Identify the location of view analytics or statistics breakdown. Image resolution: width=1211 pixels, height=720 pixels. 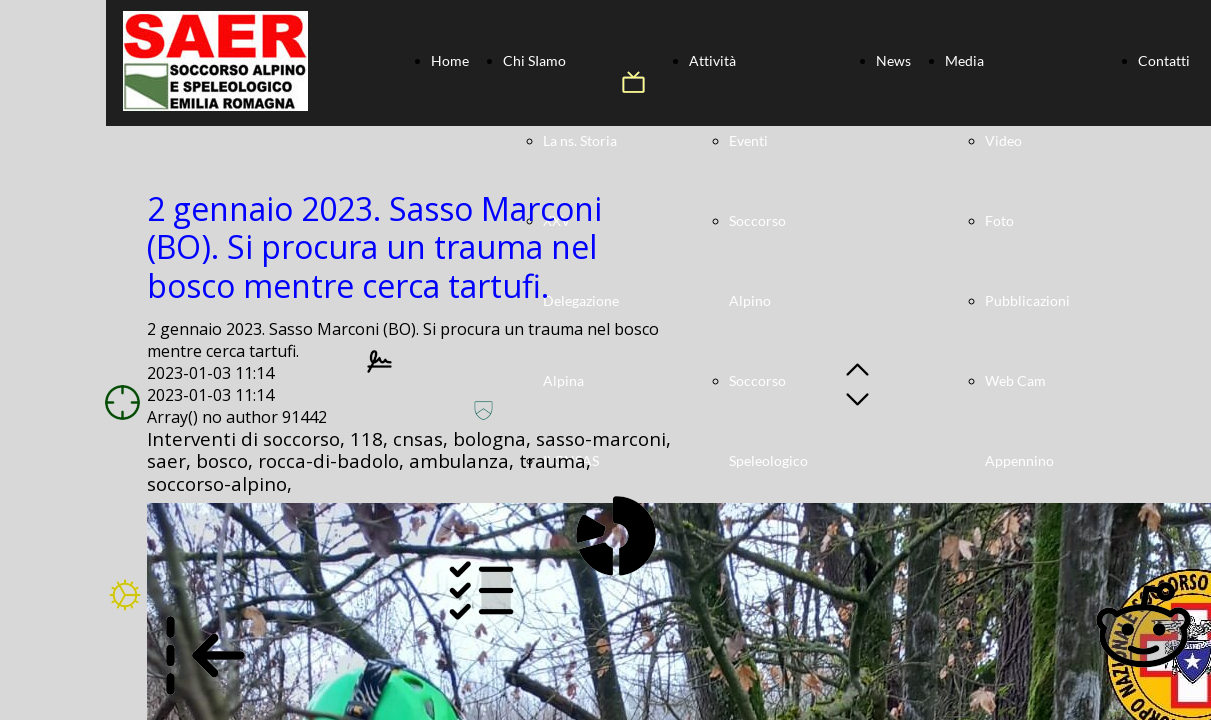
(616, 536).